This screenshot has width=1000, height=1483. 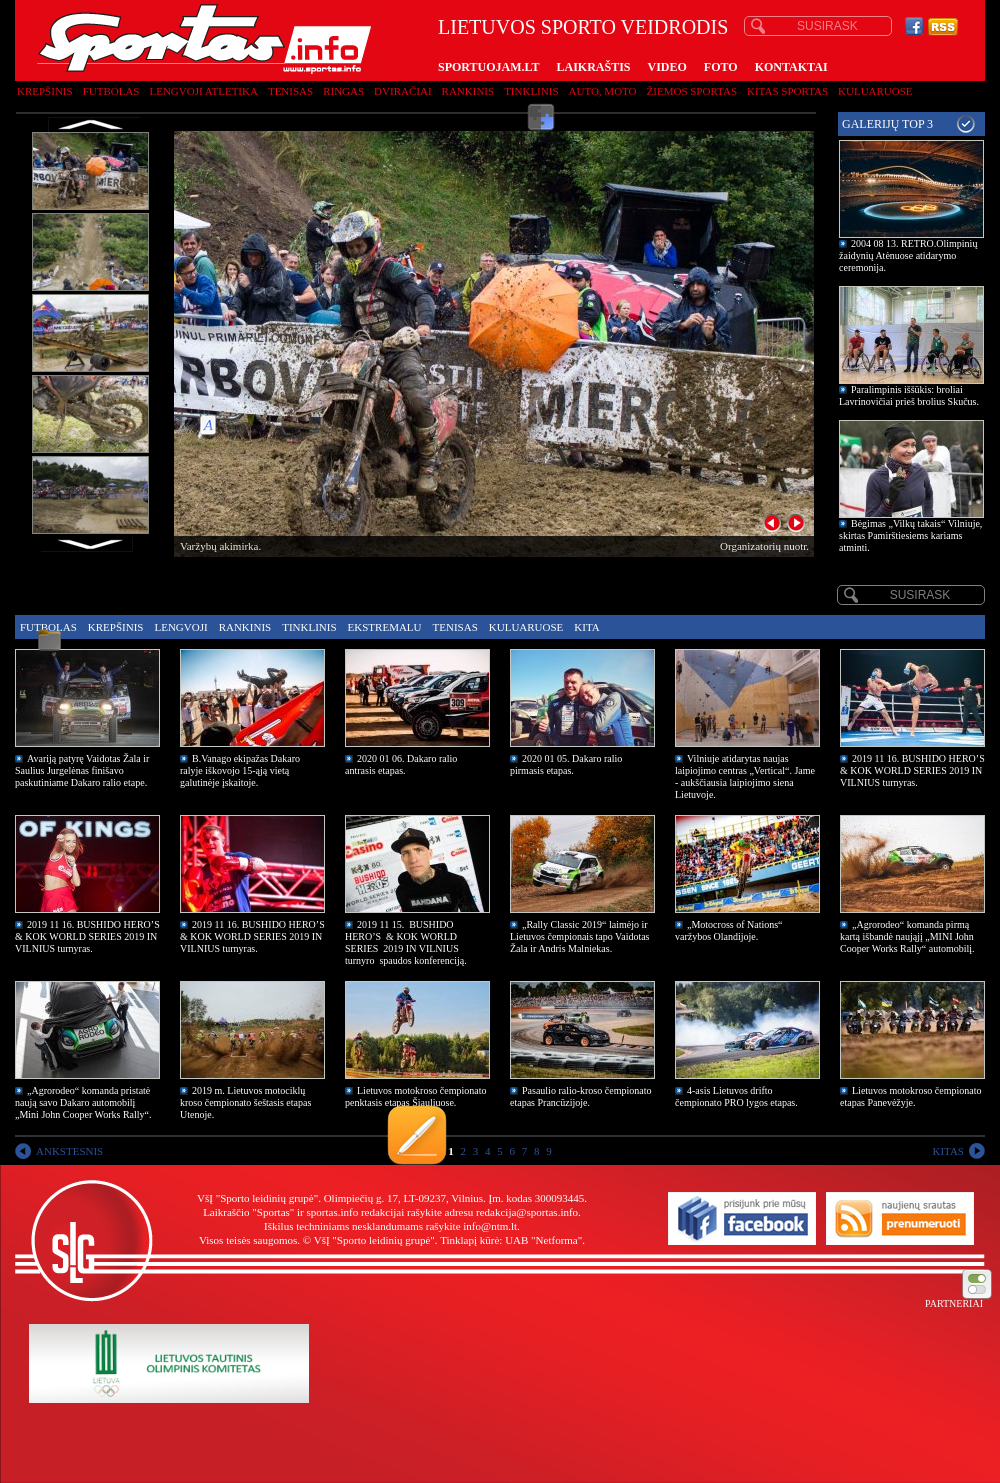 What do you see at coordinates (977, 1284) in the screenshot?
I see `open unity tweak tool settings` at bounding box center [977, 1284].